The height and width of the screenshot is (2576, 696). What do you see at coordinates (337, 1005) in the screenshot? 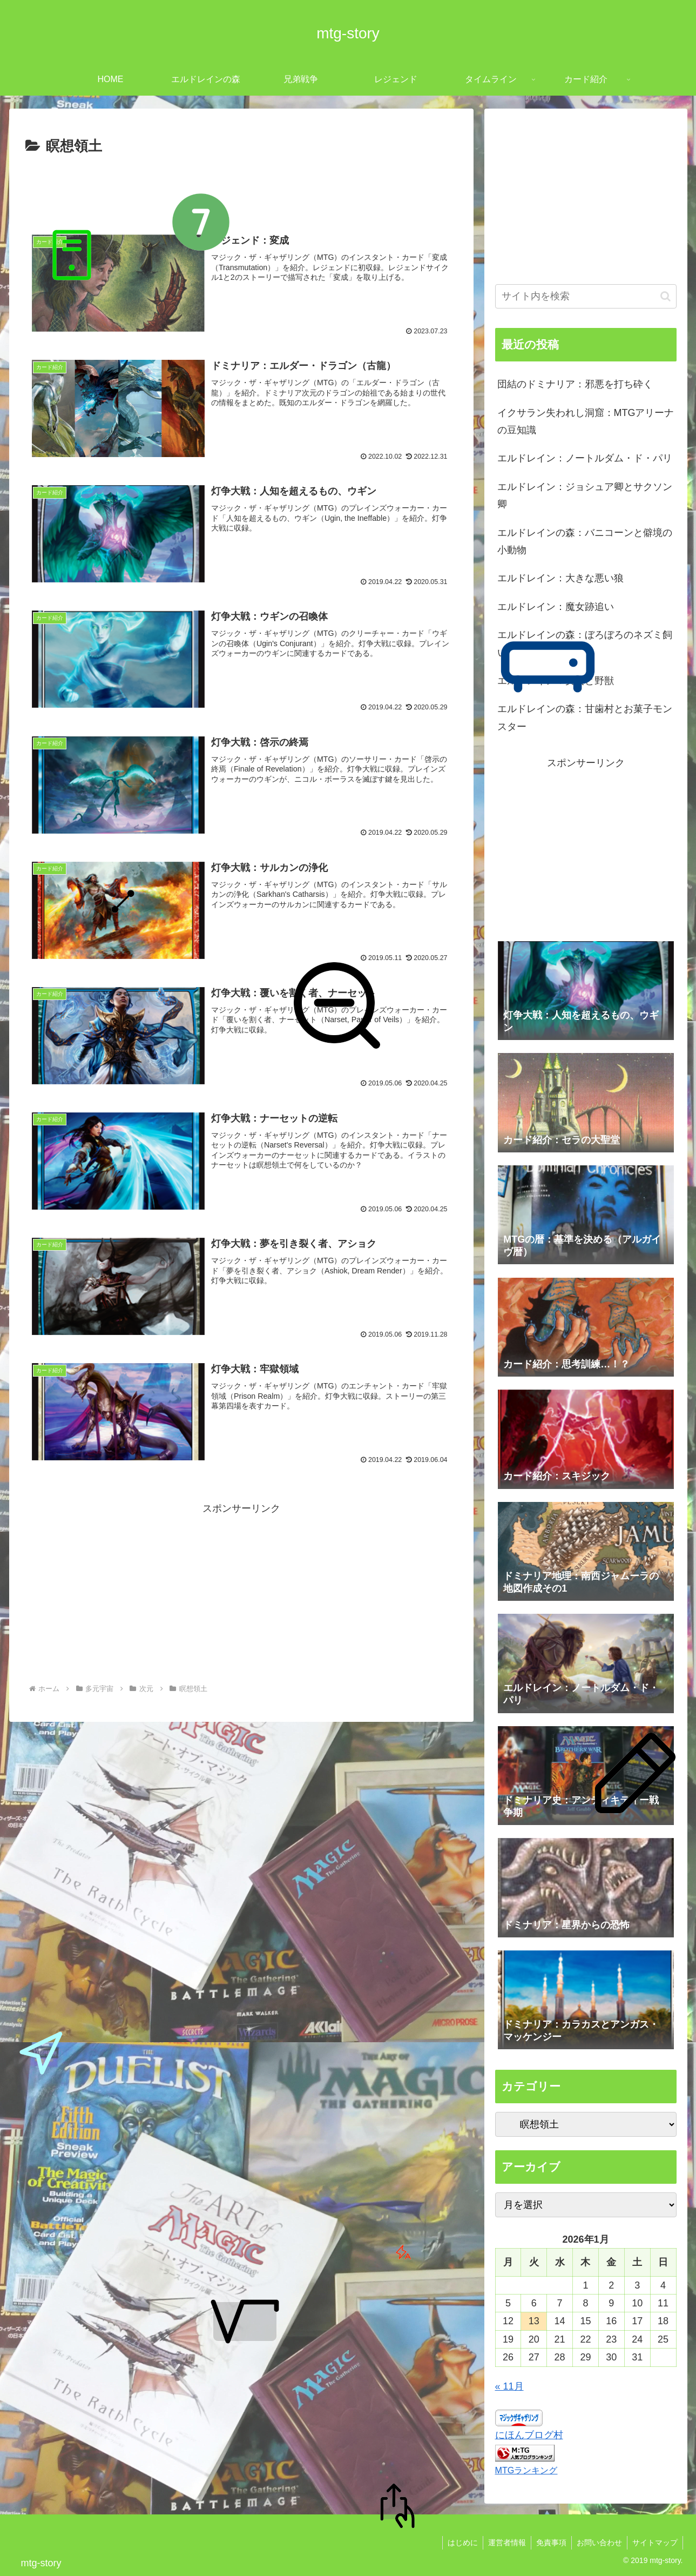
I see `zoom out to decrease magnification` at bounding box center [337, 1005].